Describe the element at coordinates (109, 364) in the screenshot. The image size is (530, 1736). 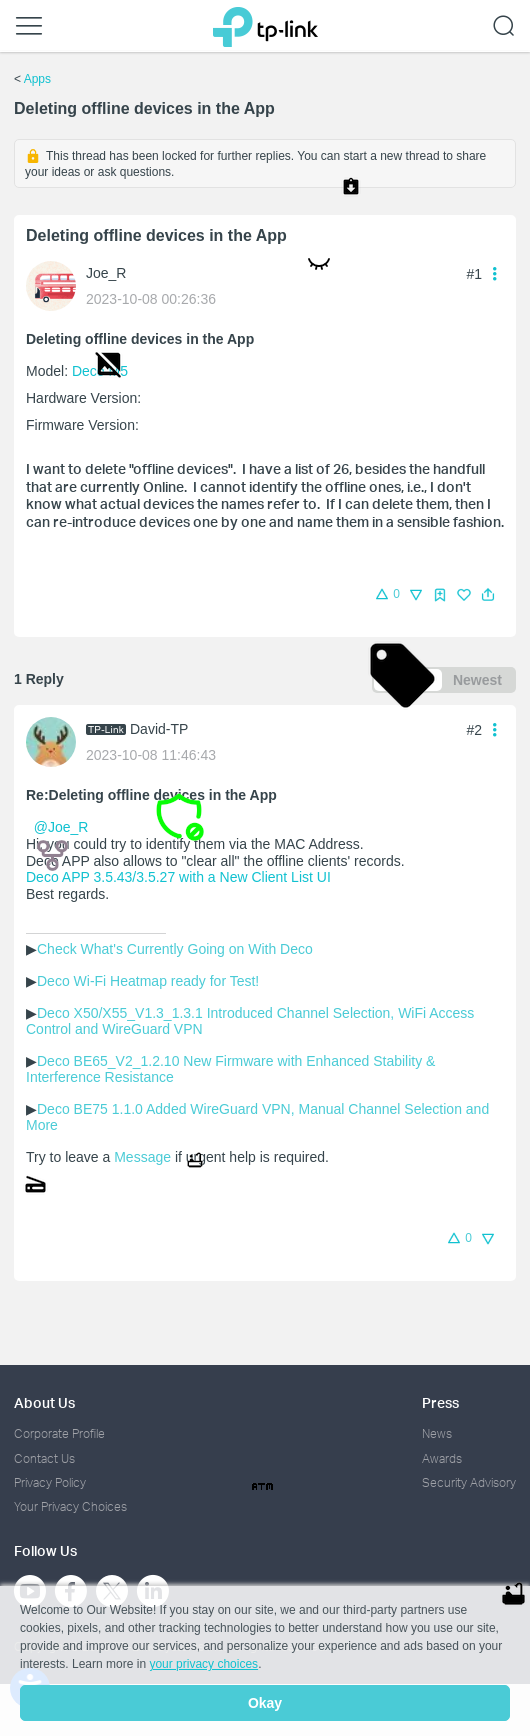
I see `image failed to load` at that location.